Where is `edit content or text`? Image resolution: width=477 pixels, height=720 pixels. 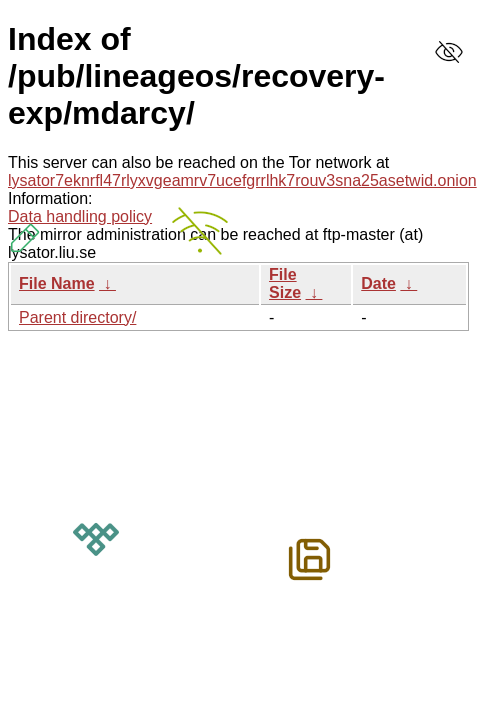
edit content or text is located at coordinates (24, 238).